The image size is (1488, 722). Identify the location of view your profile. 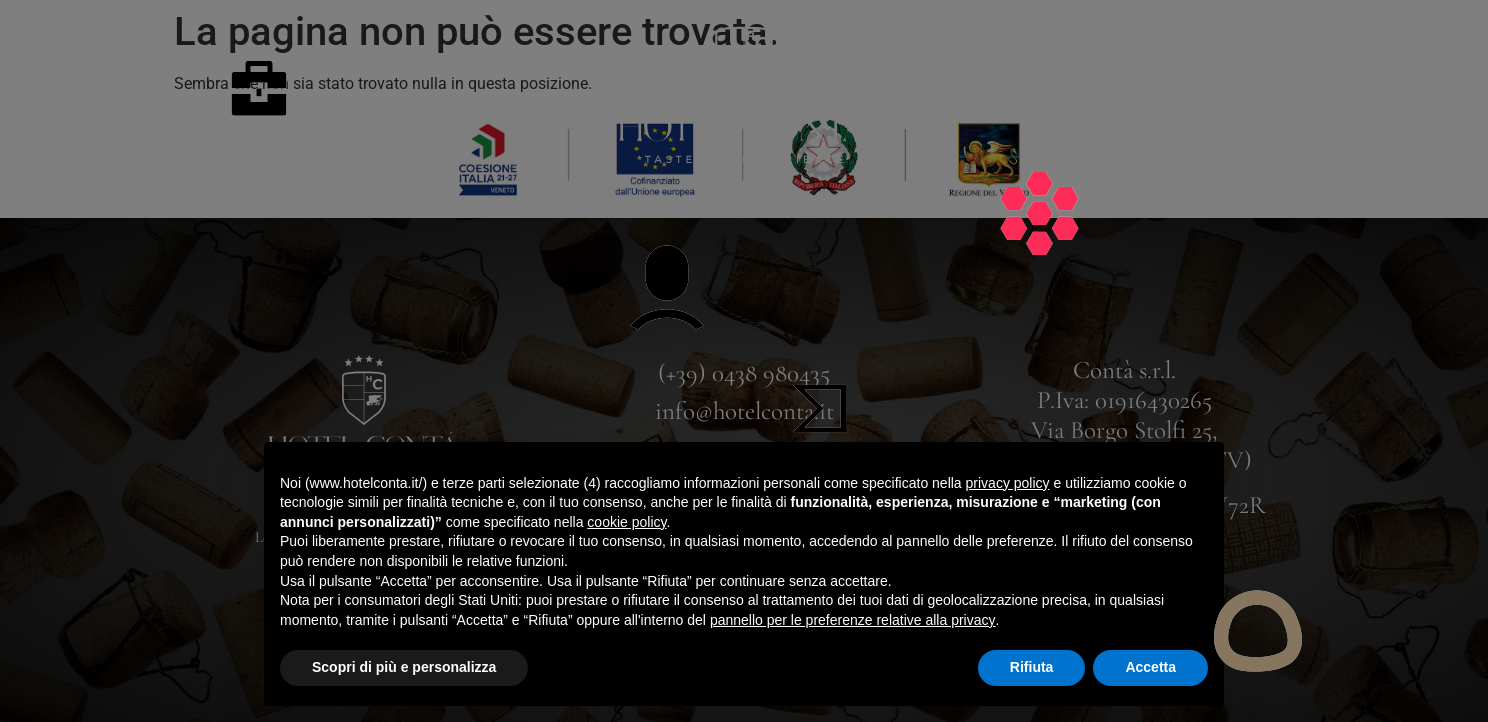
(667, 288).